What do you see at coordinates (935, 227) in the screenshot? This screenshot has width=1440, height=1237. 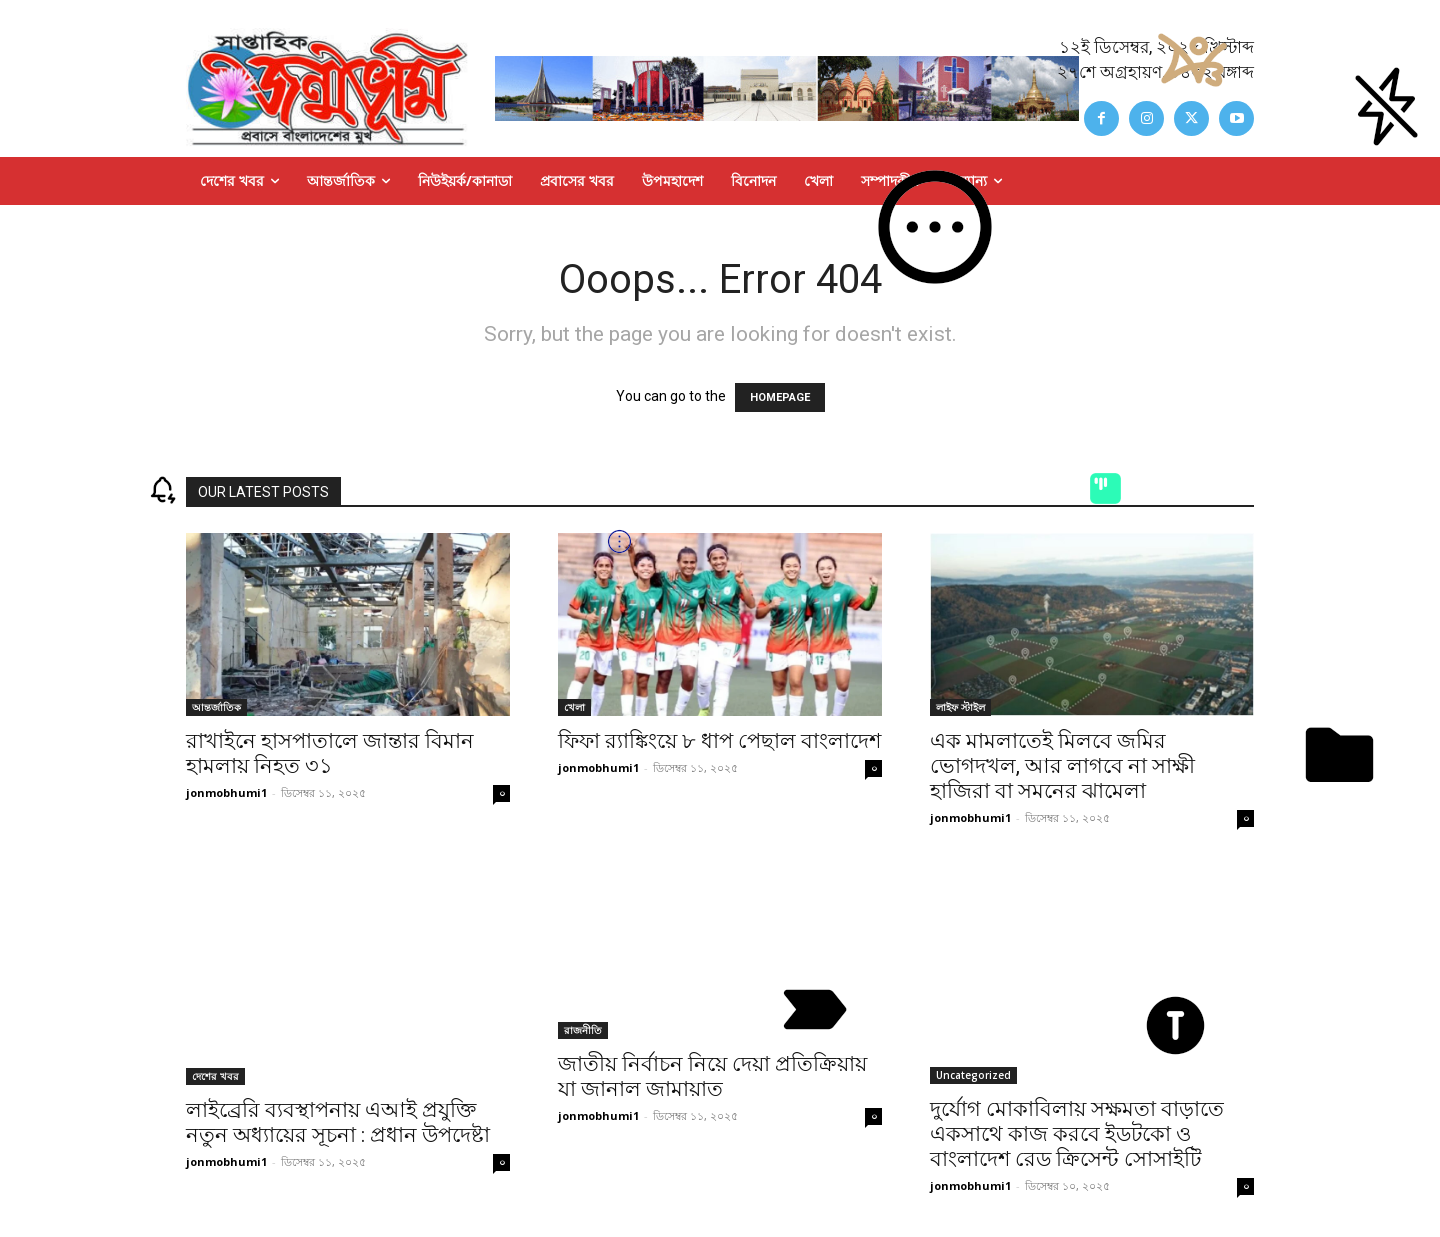 I see `open more options menu` at bounding box center [935, 227].